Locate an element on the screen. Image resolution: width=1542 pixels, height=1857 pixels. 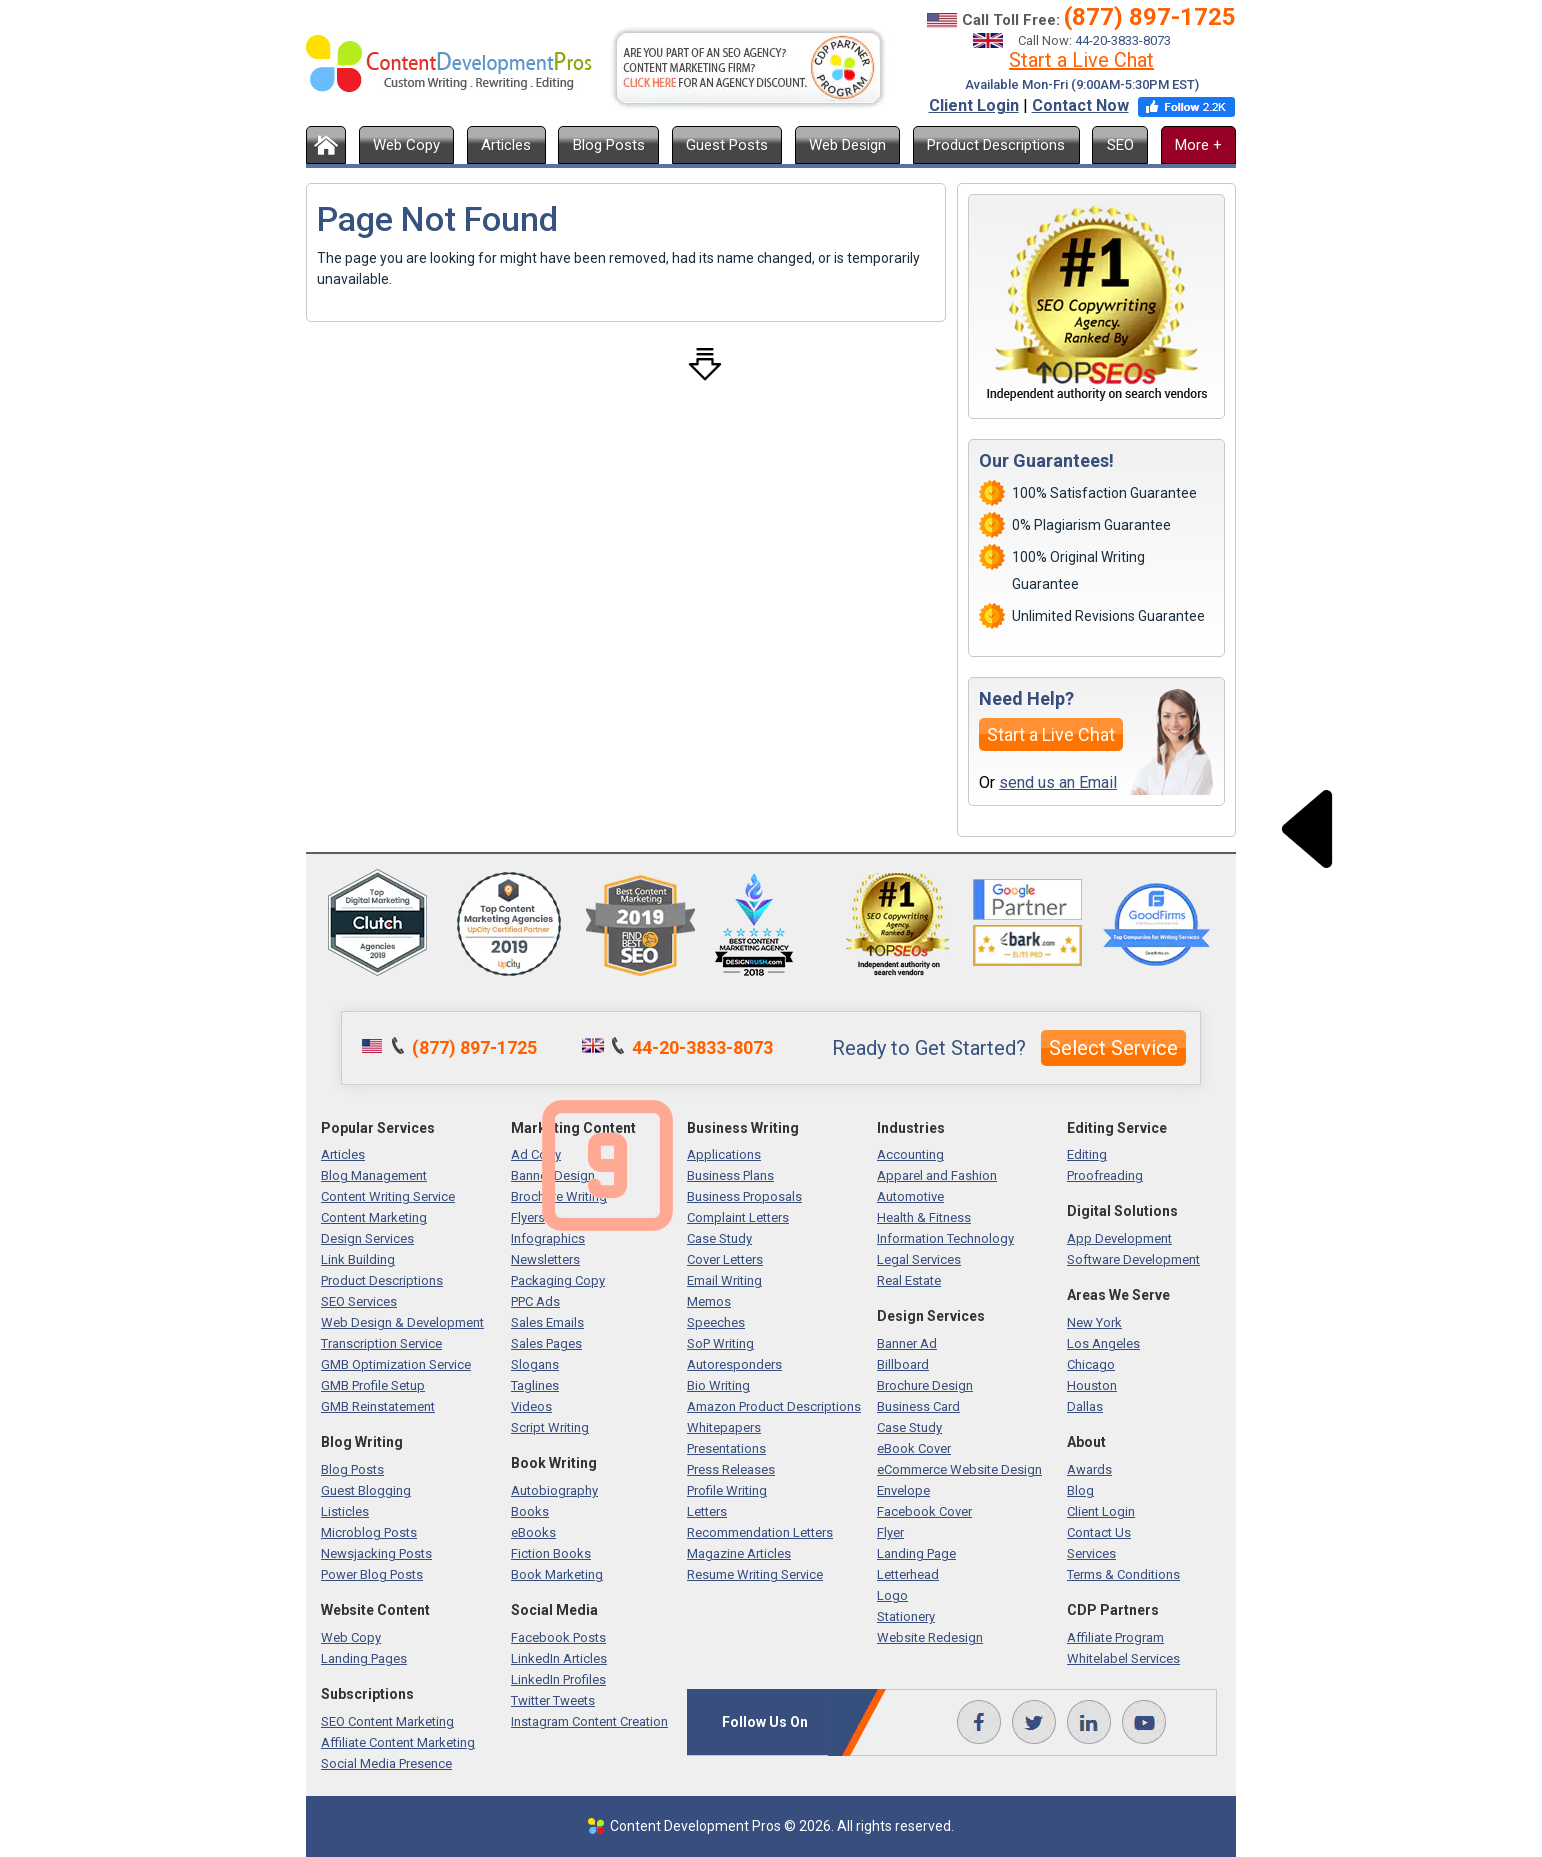
download file or content is located at coordinates (705, 363).